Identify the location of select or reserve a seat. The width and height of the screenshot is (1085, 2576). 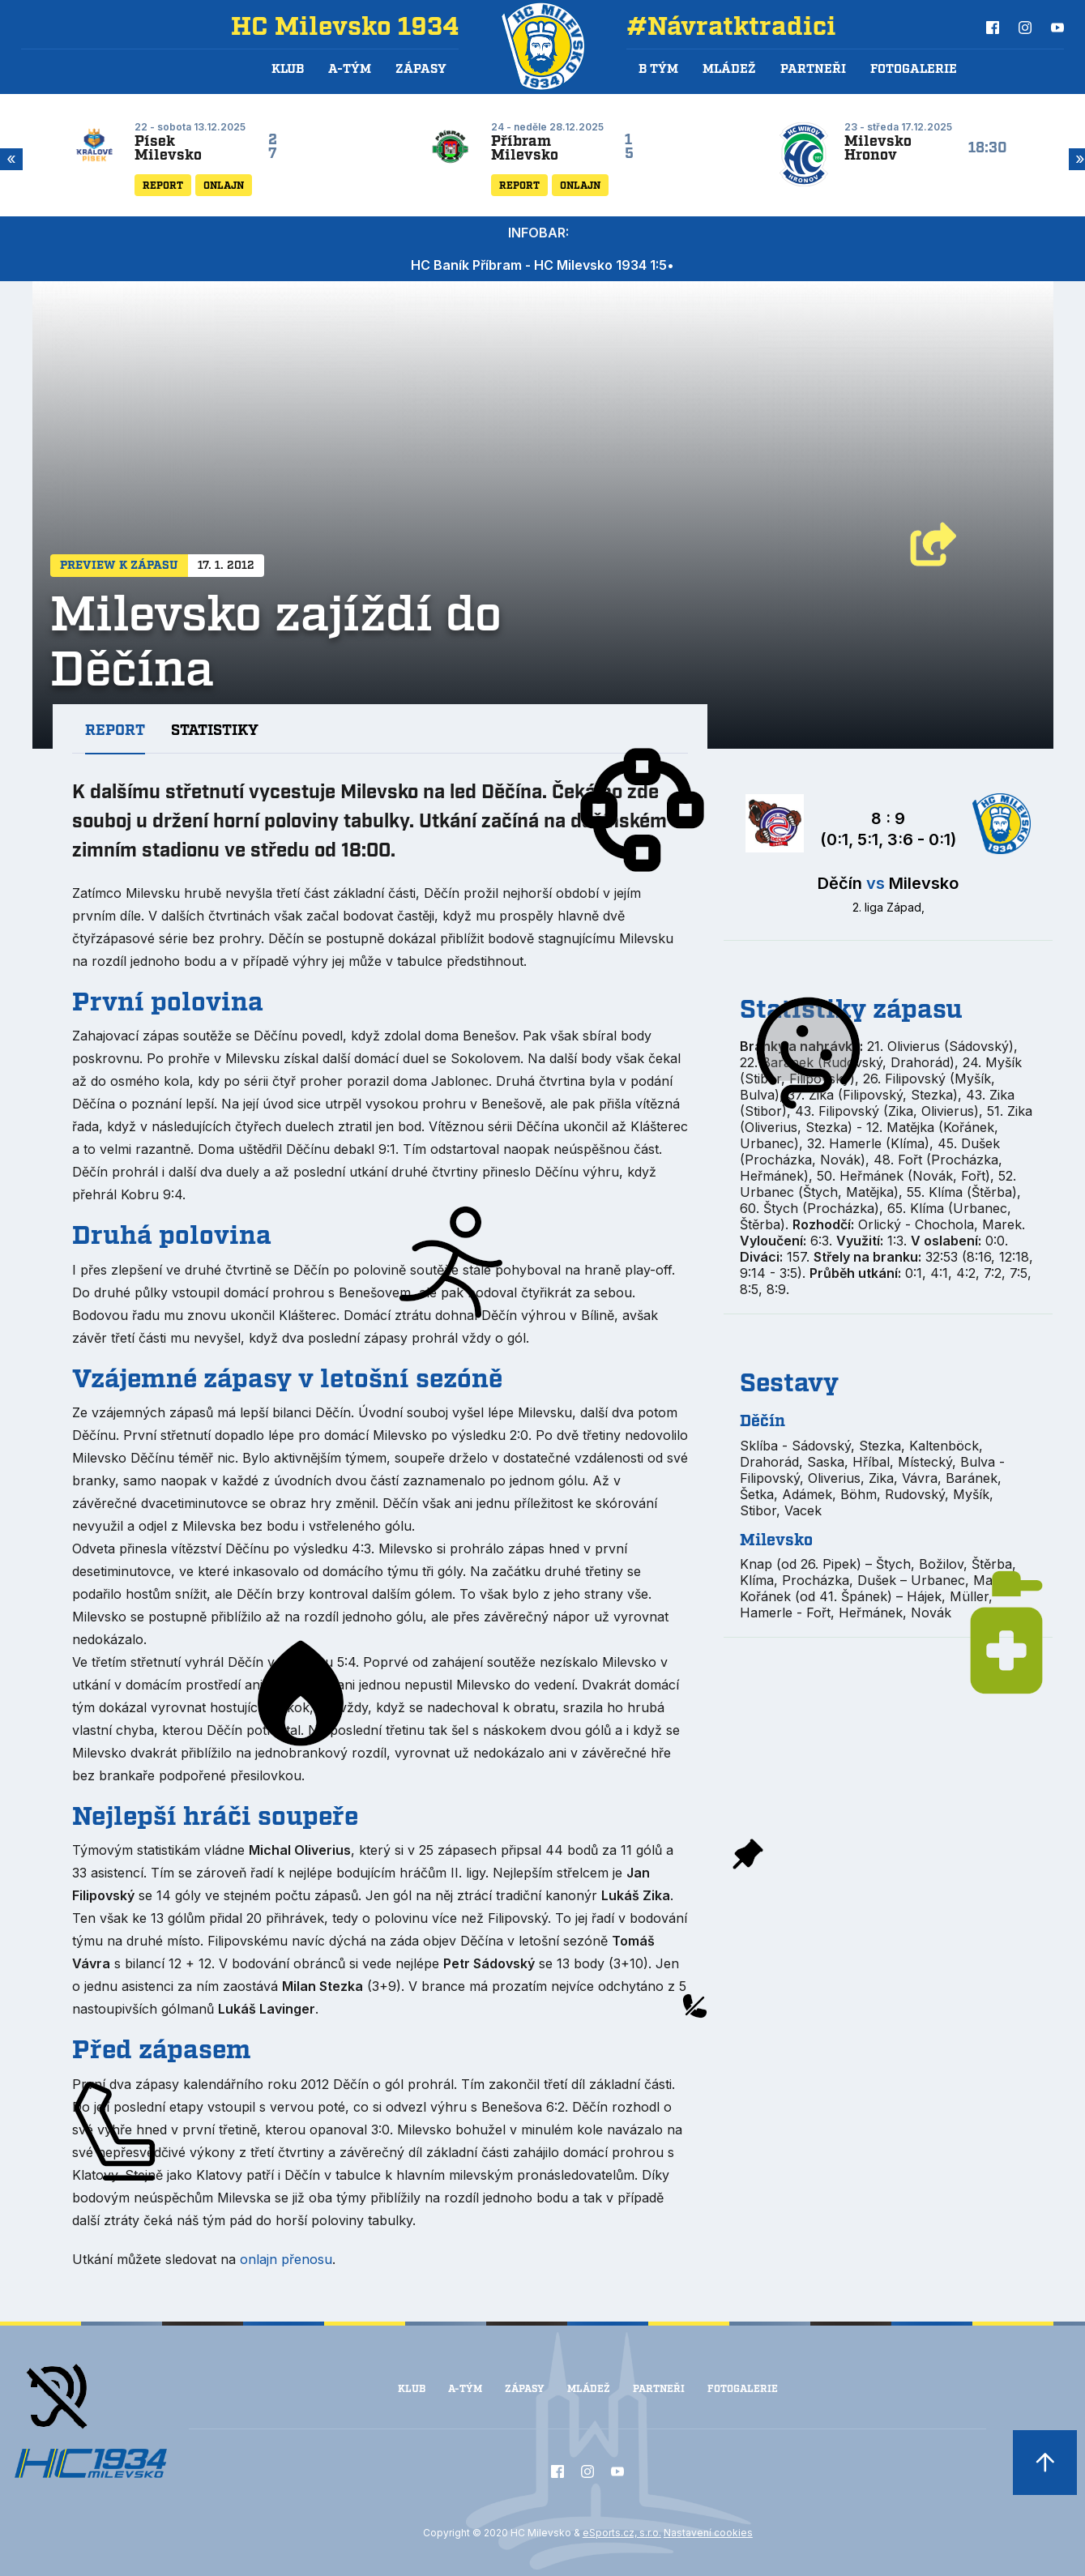
(113, 2131).